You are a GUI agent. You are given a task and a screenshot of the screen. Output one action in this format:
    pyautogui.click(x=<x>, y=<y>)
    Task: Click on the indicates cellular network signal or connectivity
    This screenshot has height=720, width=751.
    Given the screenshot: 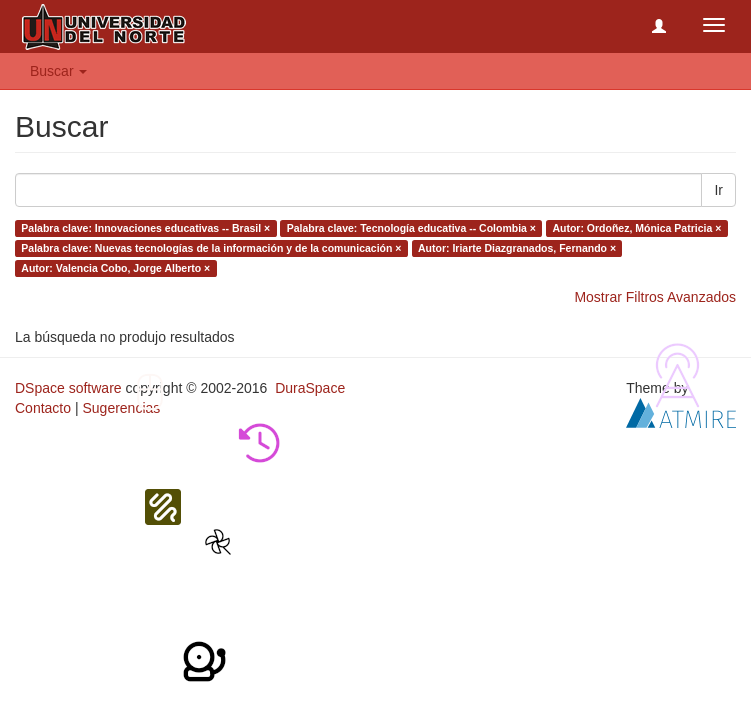 What is the action you would take?
    pyautogui.click(x=677, y=376)
    